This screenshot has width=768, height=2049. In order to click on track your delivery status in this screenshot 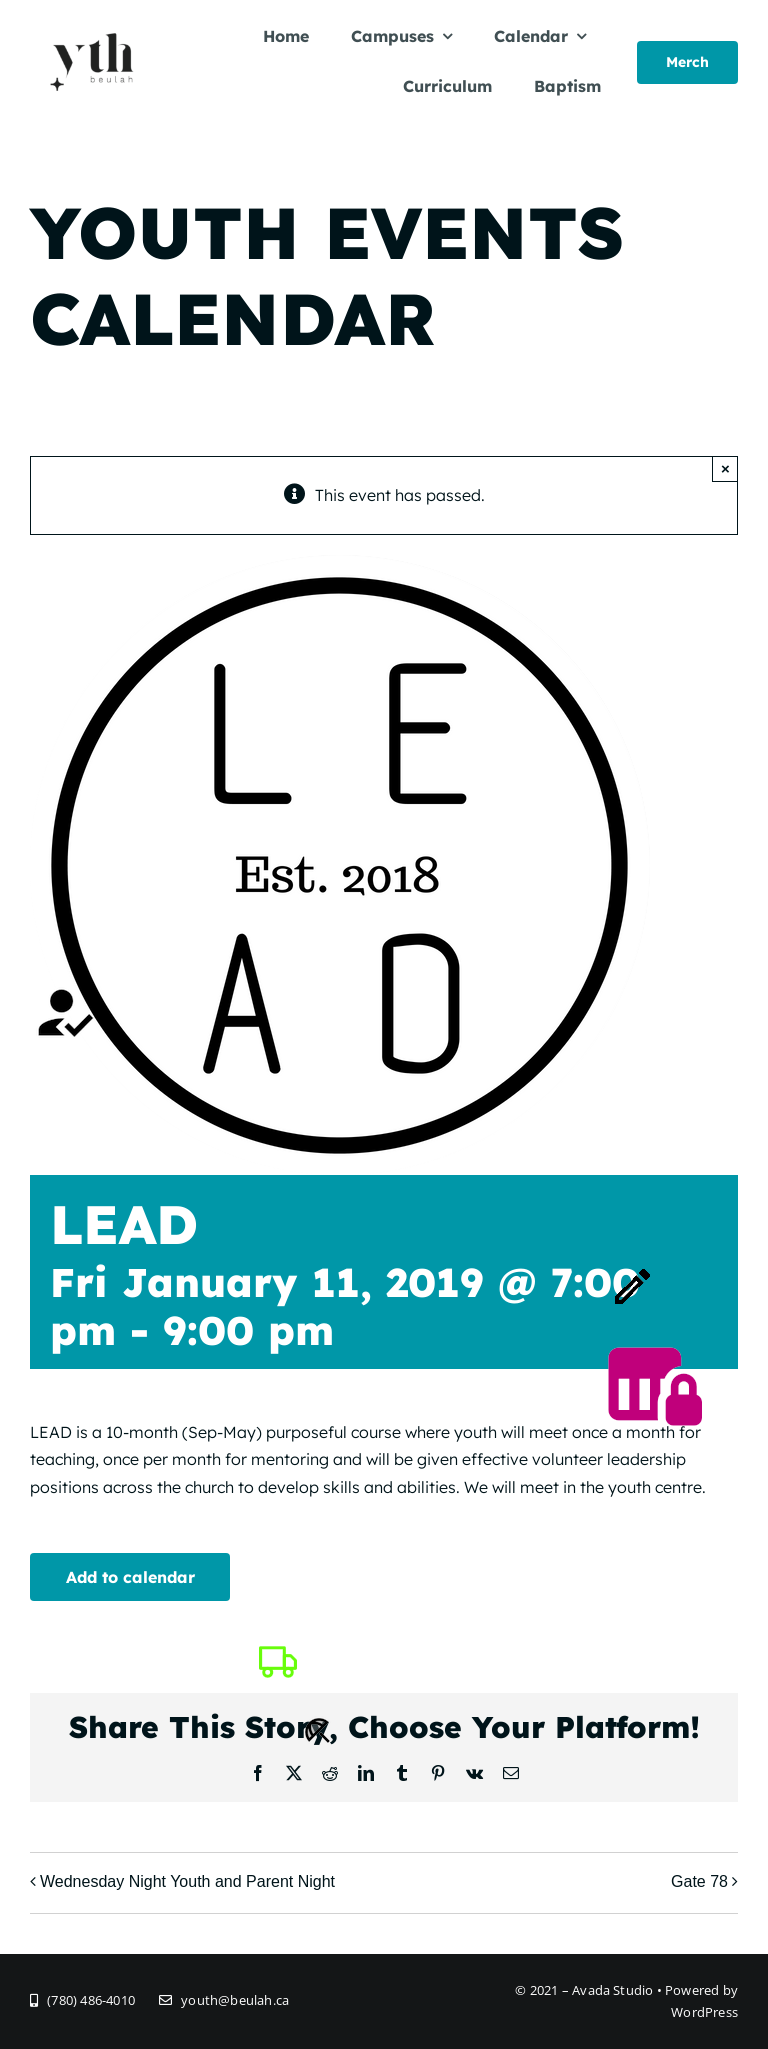, I will do `click(278, 1662)`.